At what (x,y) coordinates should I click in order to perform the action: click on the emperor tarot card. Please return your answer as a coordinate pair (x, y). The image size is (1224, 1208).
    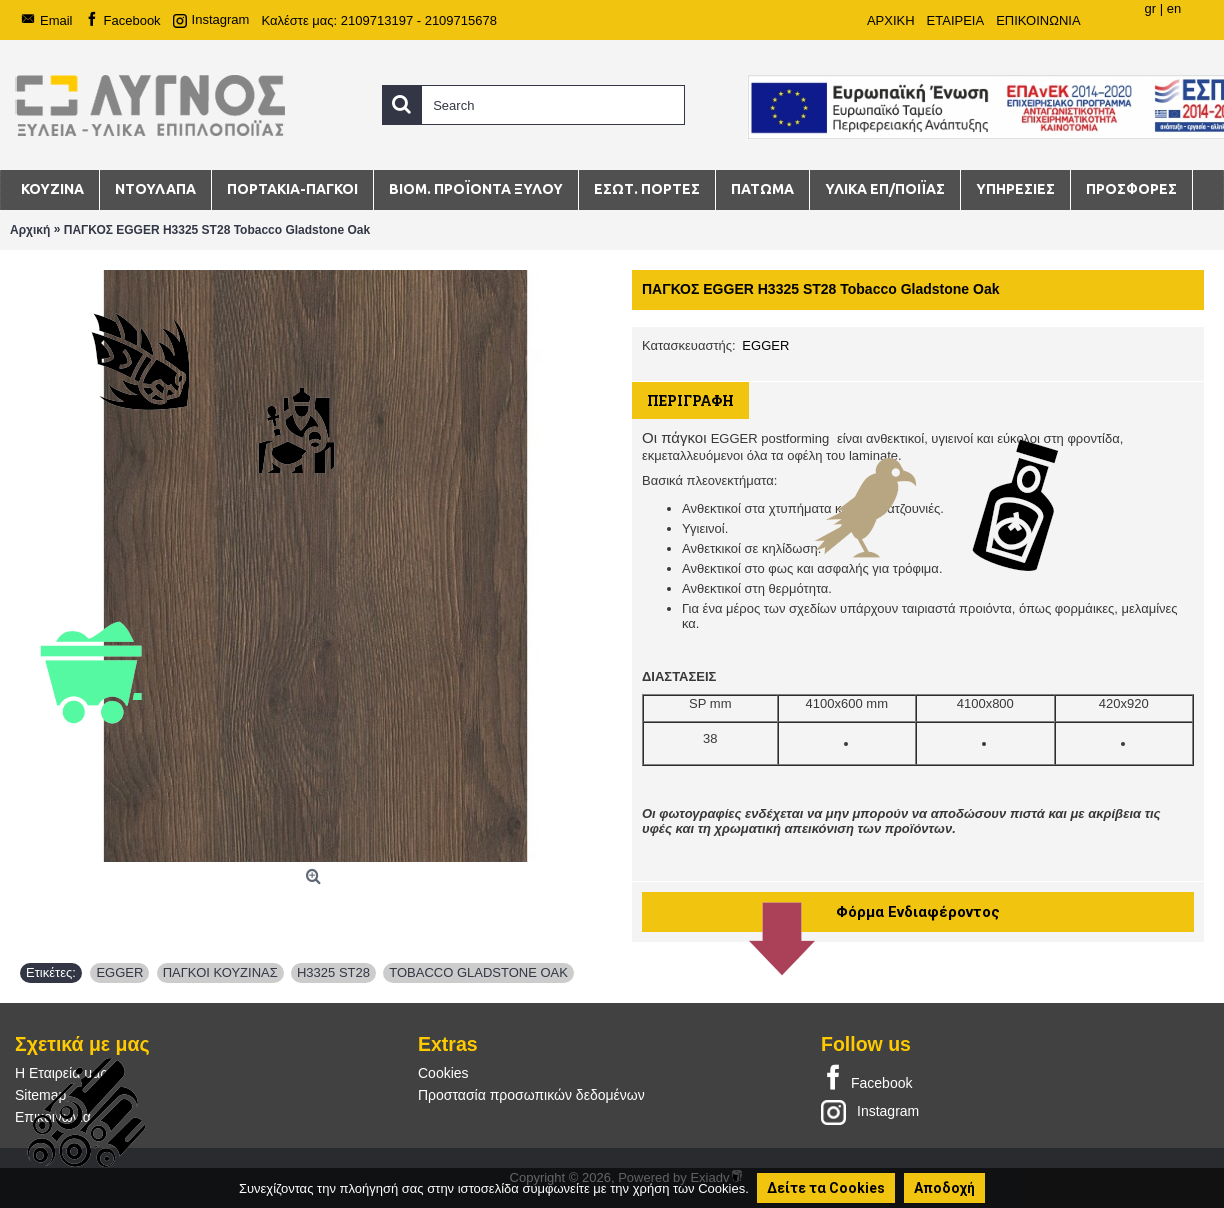
    Looking at the image, I should click on (296, 430).